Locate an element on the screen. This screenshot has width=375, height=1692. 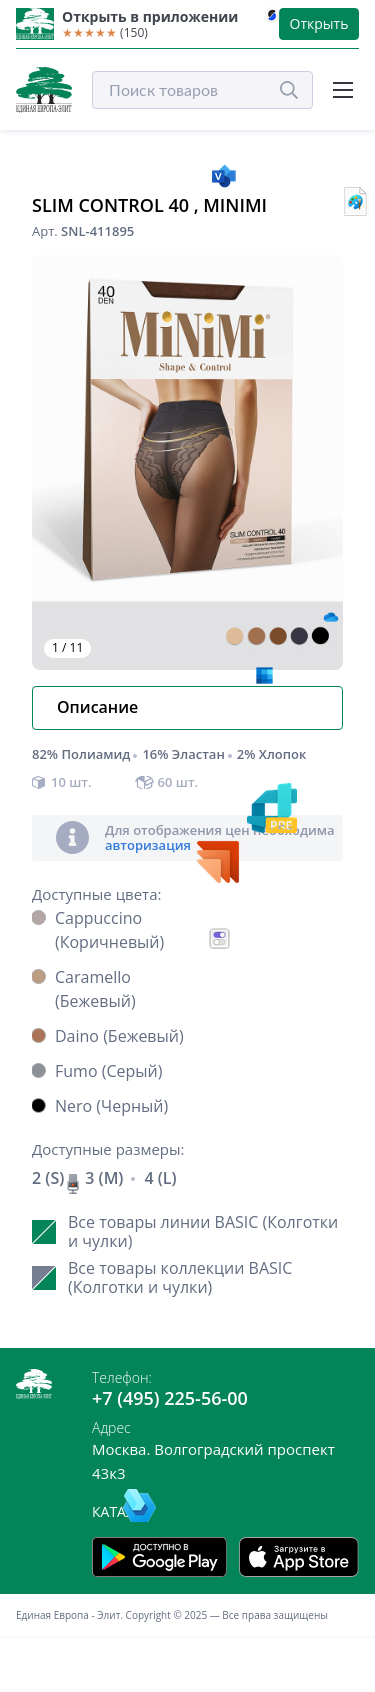
open Microsoft Visio application is located at coordinates (224, 176).